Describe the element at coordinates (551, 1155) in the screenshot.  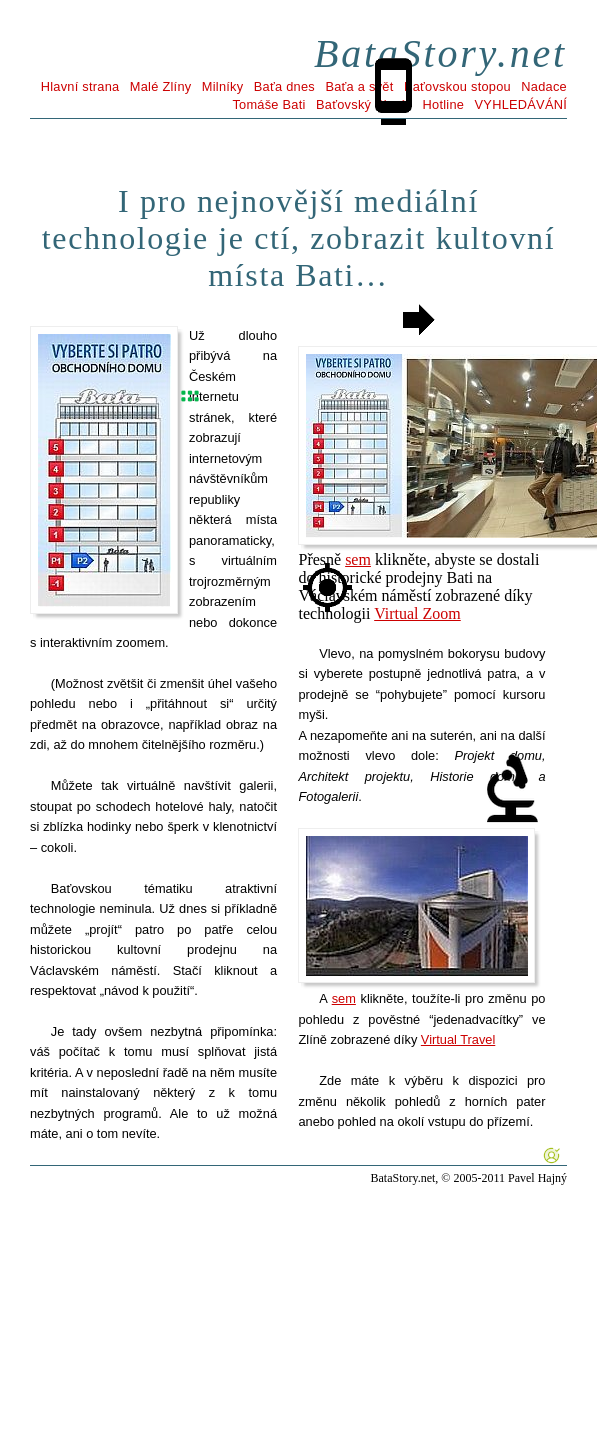
I see `verified user profile` at that location.